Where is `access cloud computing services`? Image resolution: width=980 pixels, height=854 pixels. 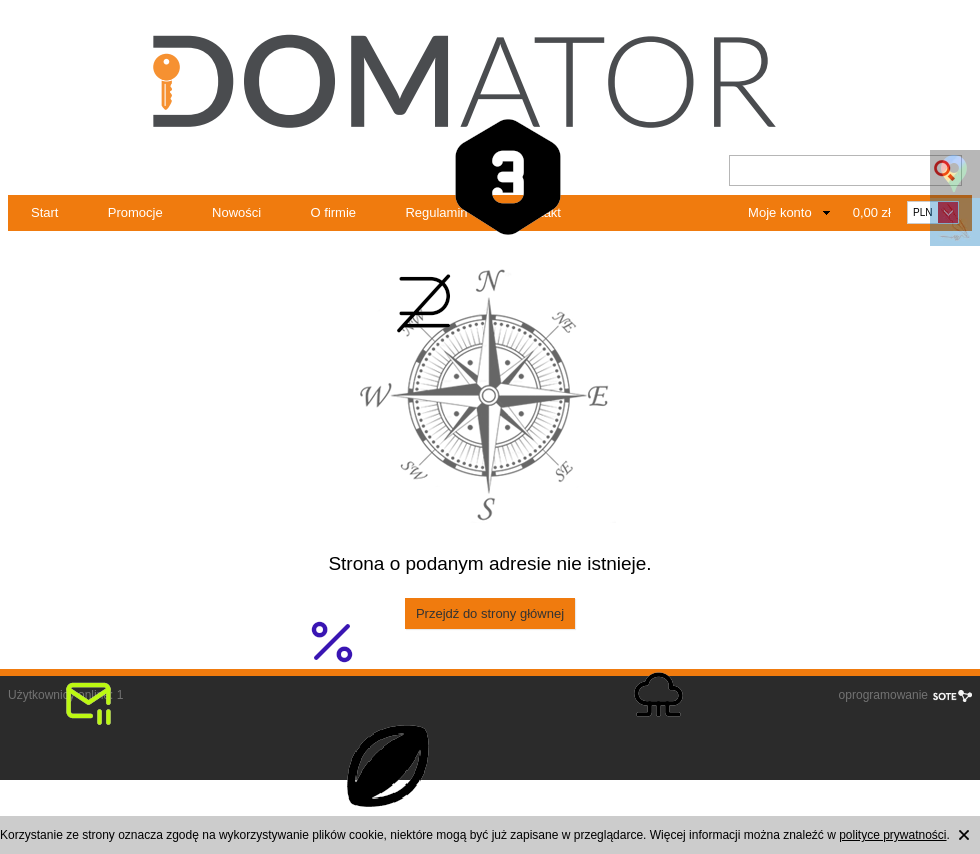 access cloud computing services is located at coordinates (658, 694).